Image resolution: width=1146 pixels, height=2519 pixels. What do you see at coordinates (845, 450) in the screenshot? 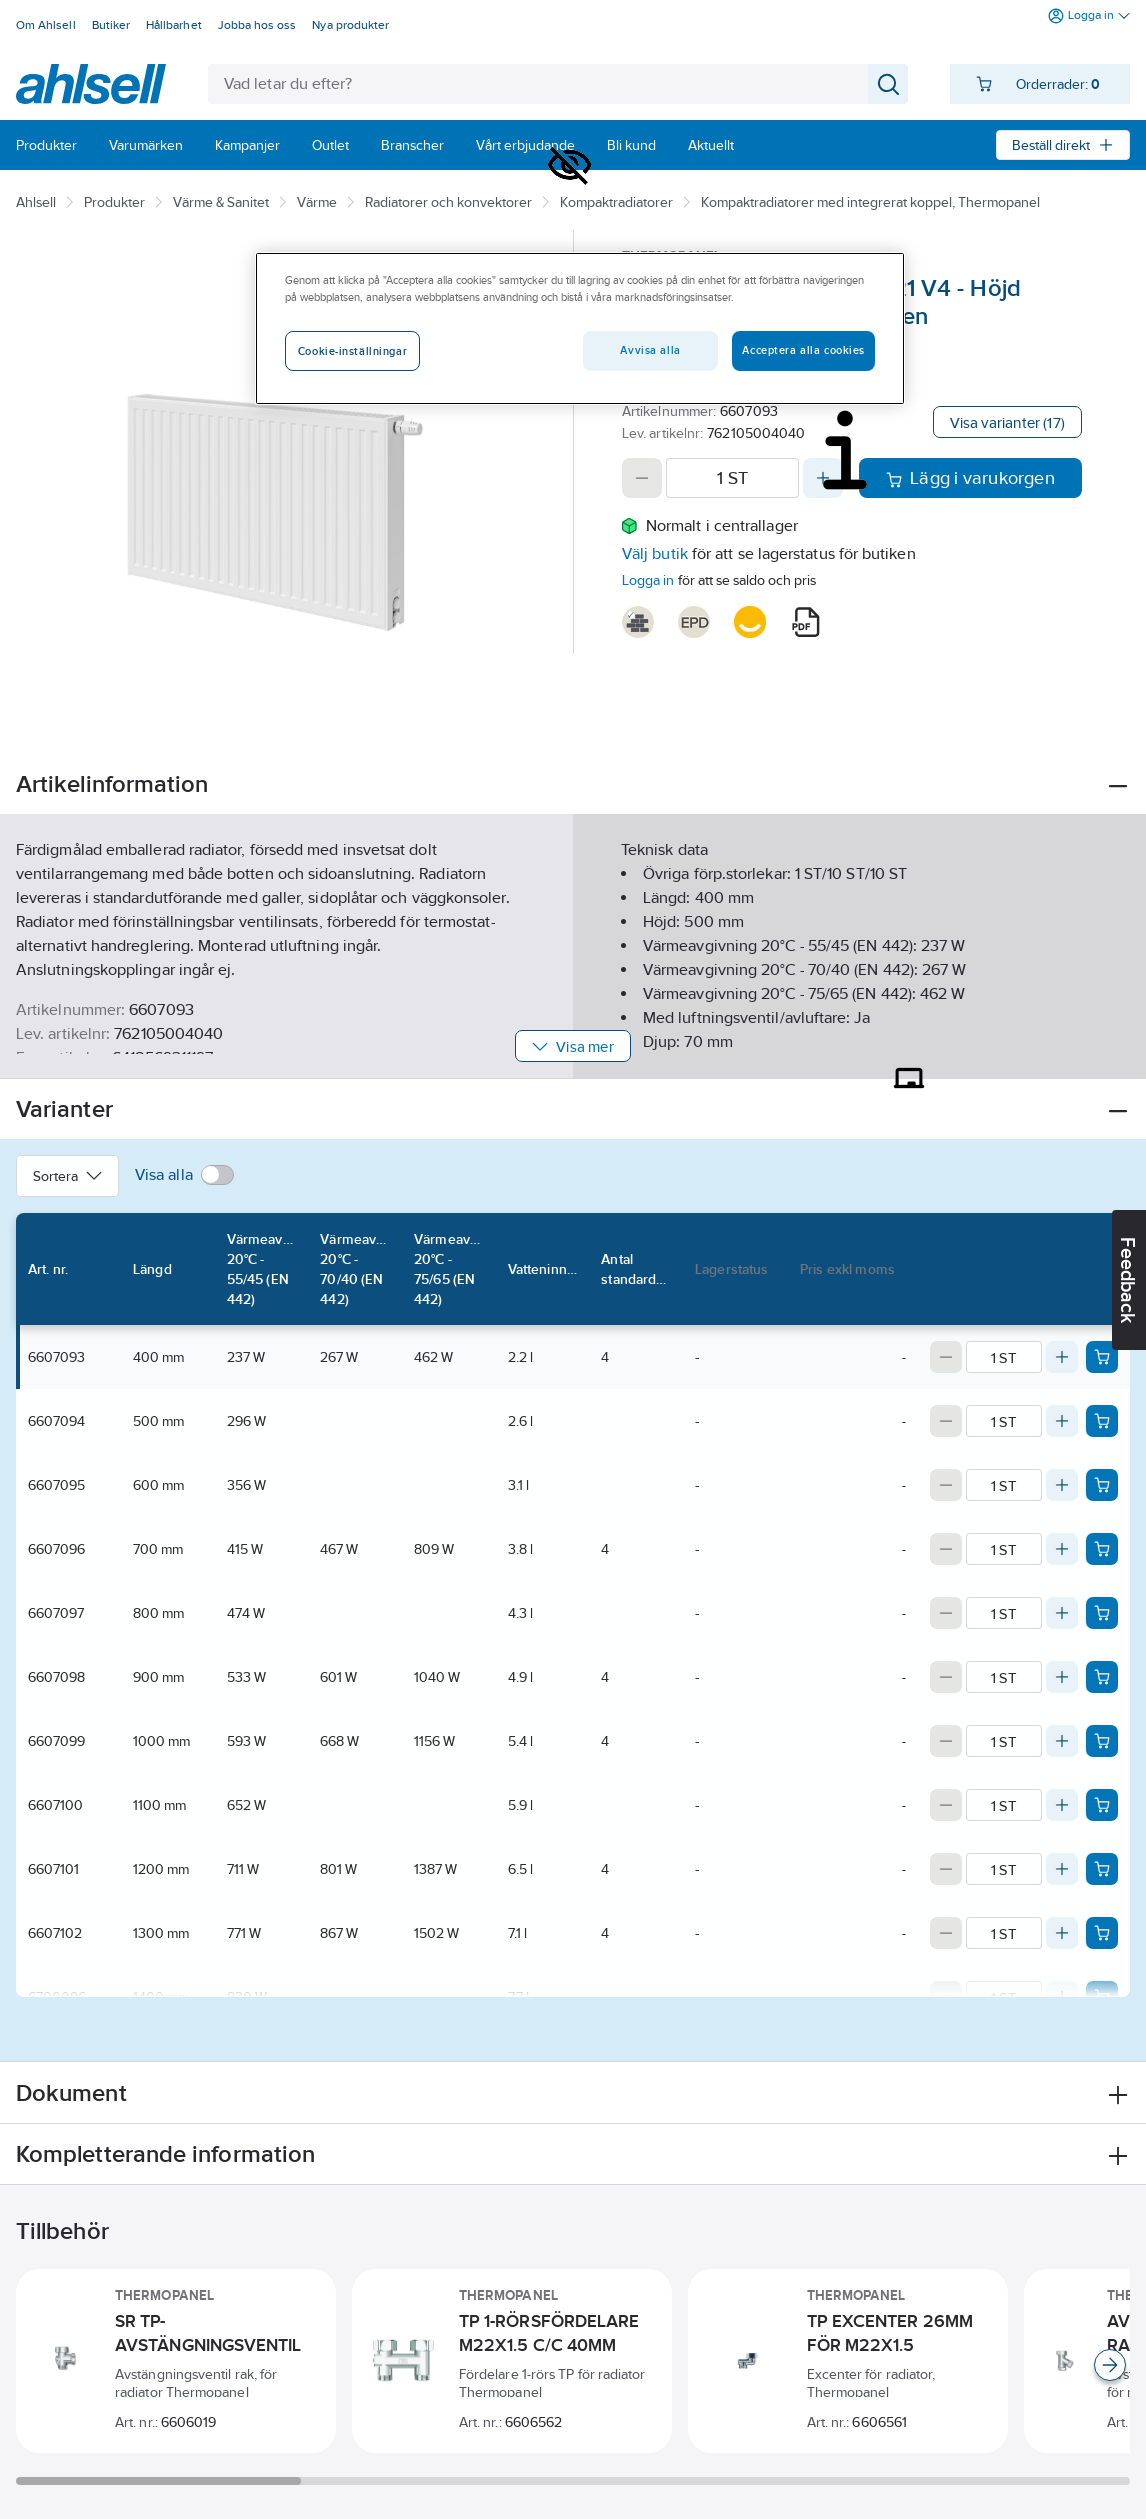
I see `view more information or details` at bounding box center [845, 450].